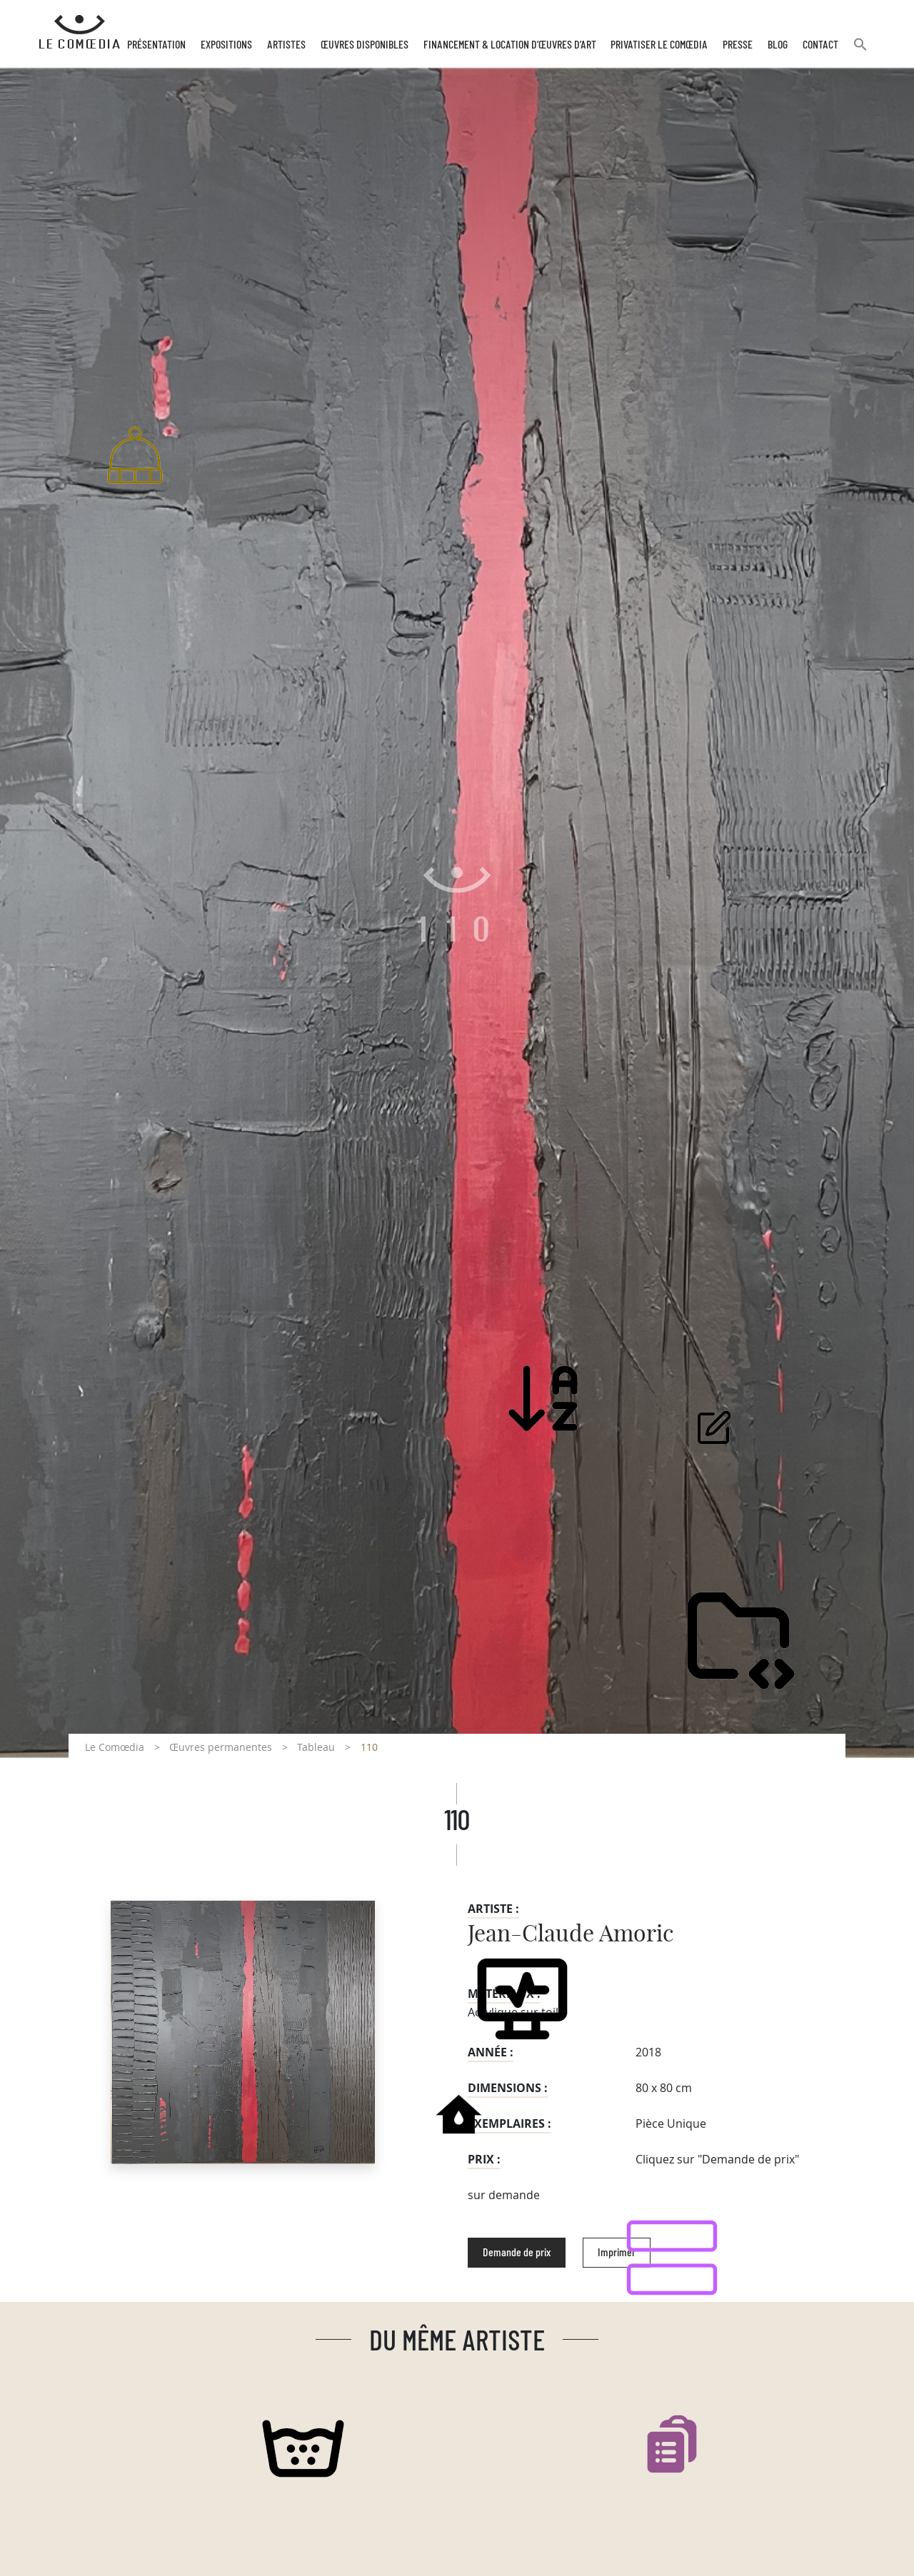  What do you see at coordinates (545, 1398) in the screenshot?
I see `sort alphabetically from A to Z` at bounding box center [545, 1398].